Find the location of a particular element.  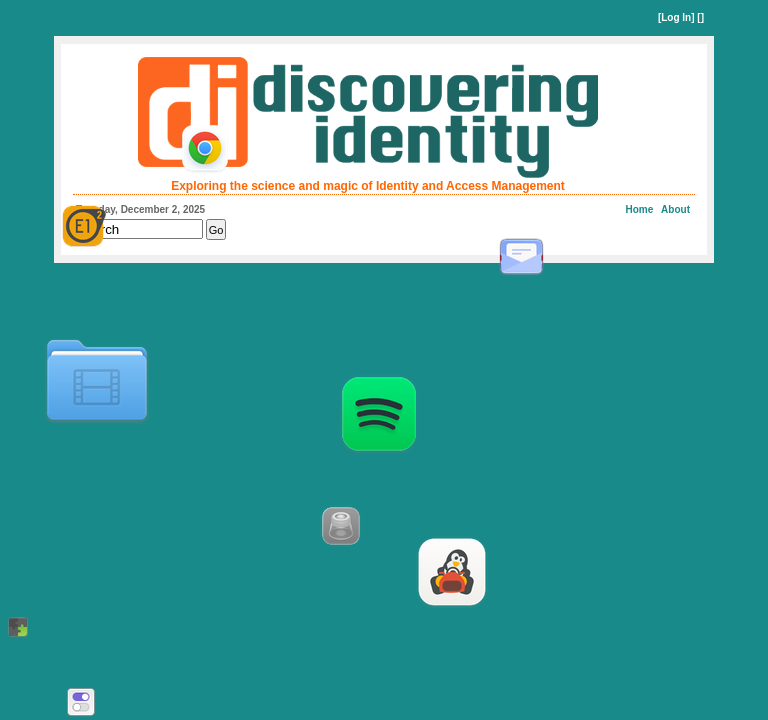

launch Half-Life 2: Episode One is located at coordinates (83, 226).